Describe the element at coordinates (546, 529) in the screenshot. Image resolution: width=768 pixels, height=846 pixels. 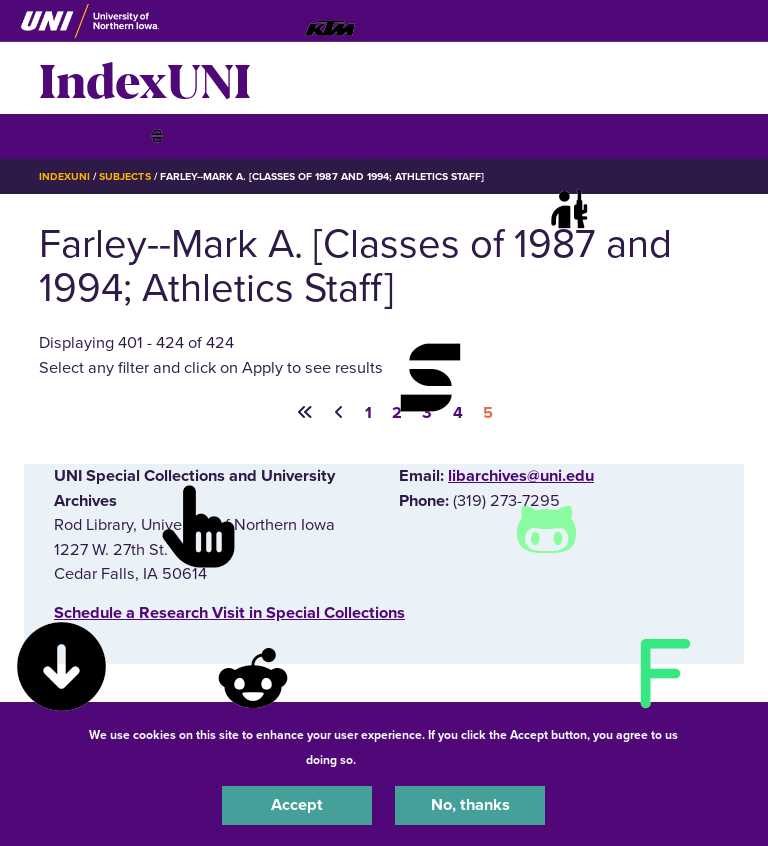
I see `link to GitHub repository` at that location.